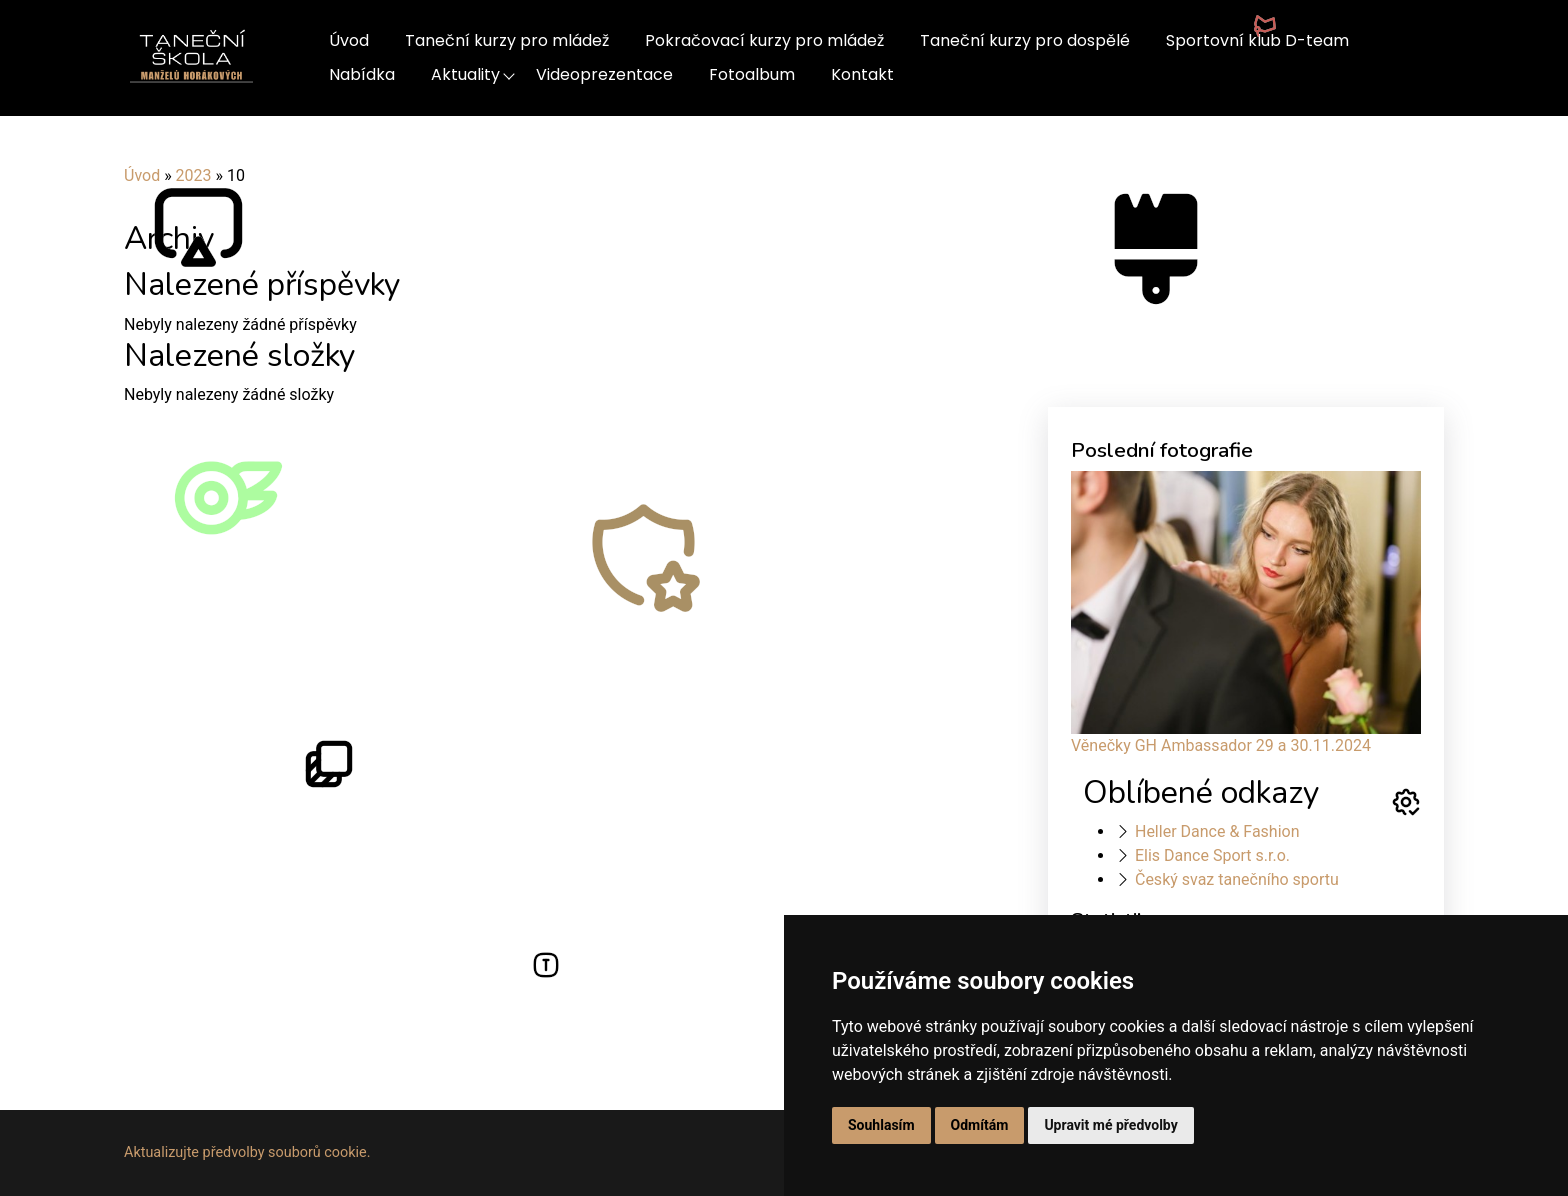 The width and height of the screenshot is (1568, 1196). Describe the element at coordinates (198, 227) in the screenshot. I see `start a shareplay session` at that location.